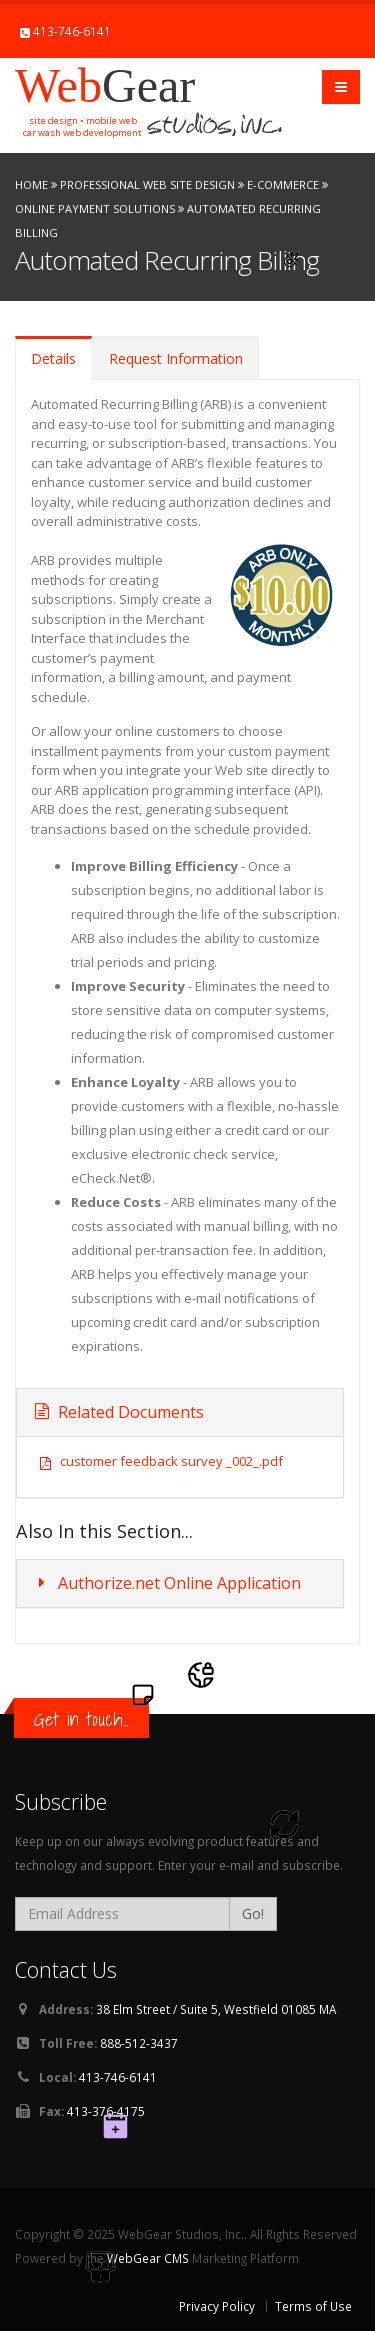 This screenshot has height=2331, width=375. Describe the element at coordinates (115, 2126) in the screenshot. I see `add a new event to your calendar` at that location.